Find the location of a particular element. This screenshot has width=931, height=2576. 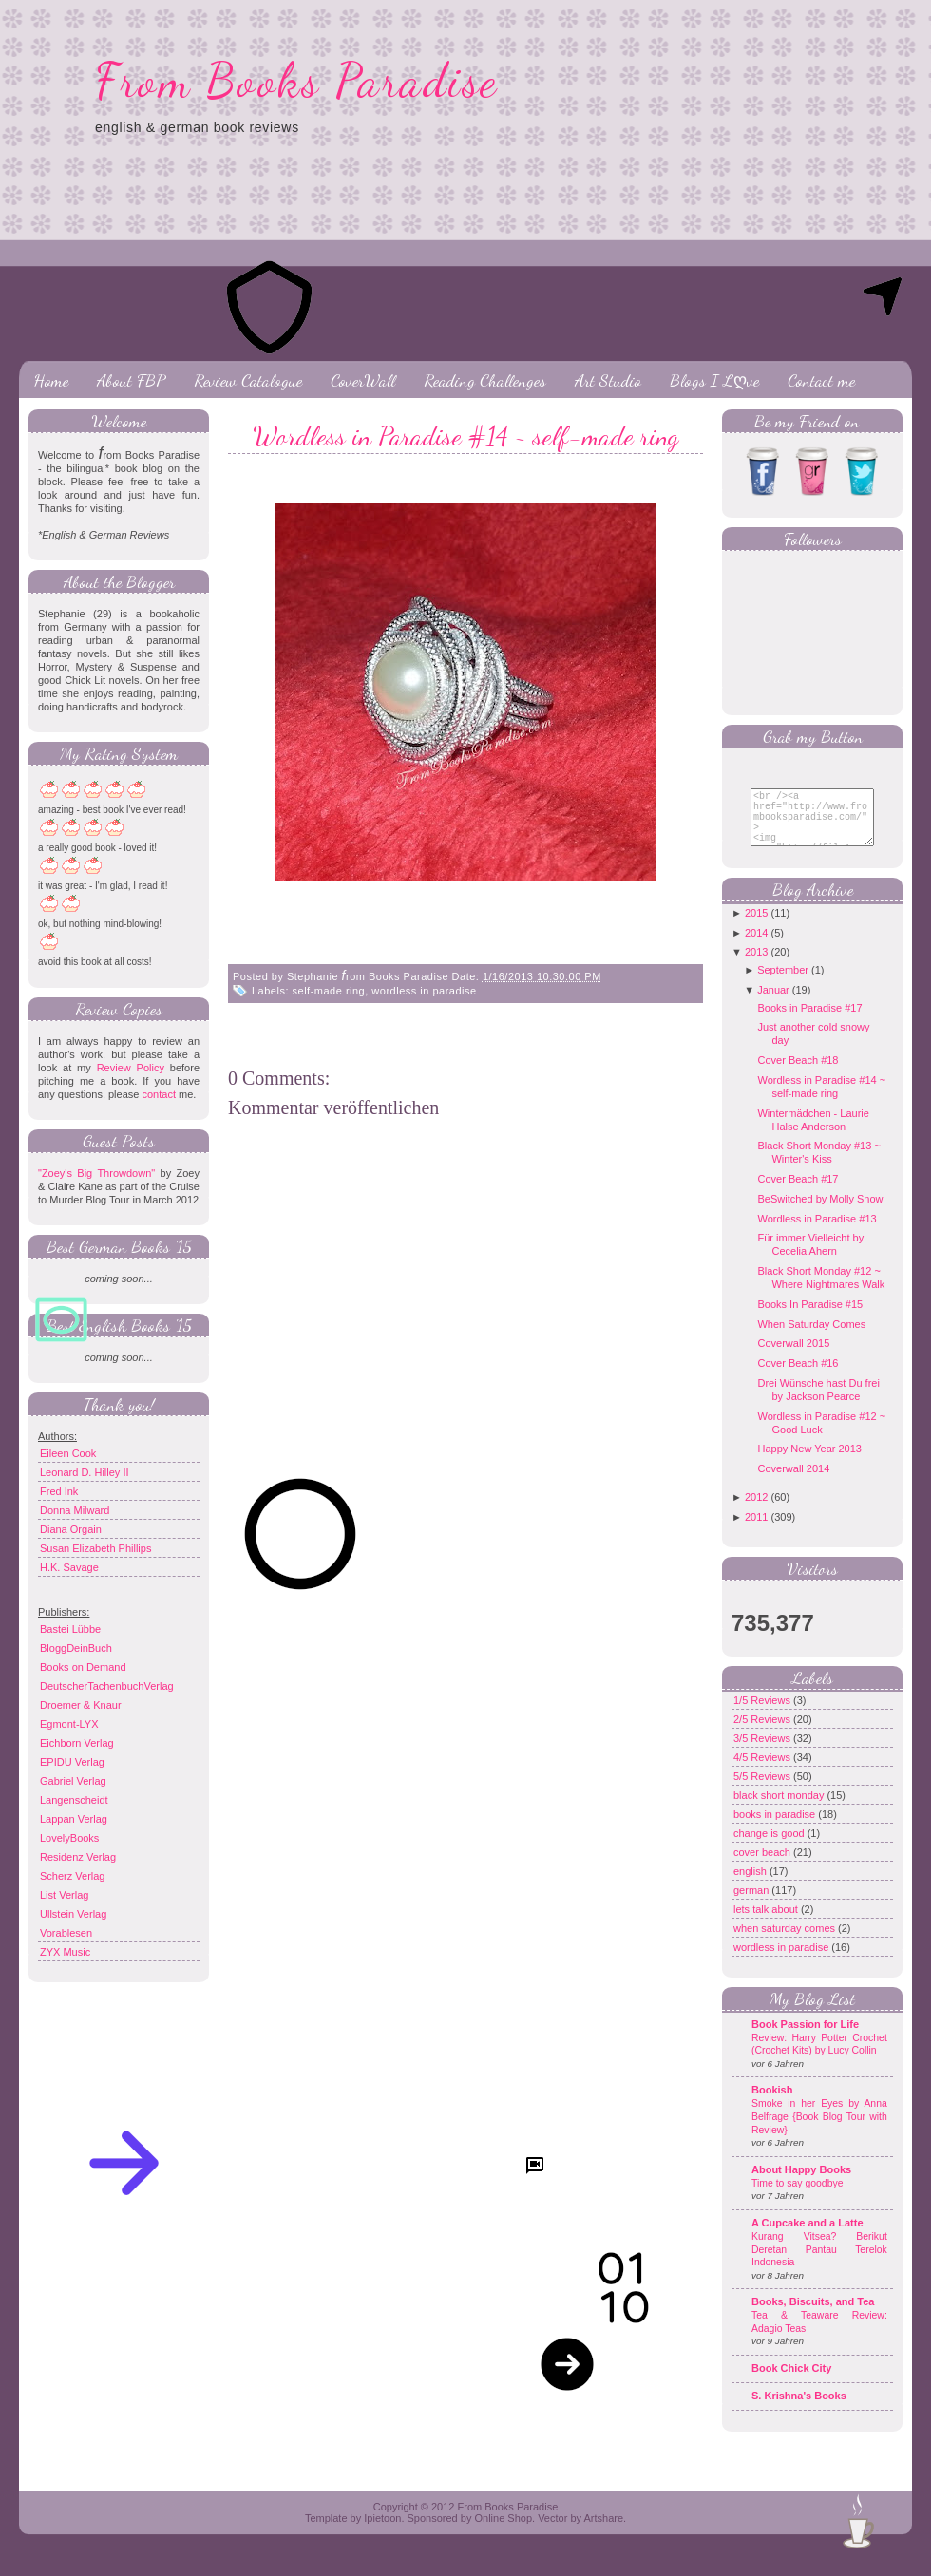

access security settings is located at coordinates (269, 307).